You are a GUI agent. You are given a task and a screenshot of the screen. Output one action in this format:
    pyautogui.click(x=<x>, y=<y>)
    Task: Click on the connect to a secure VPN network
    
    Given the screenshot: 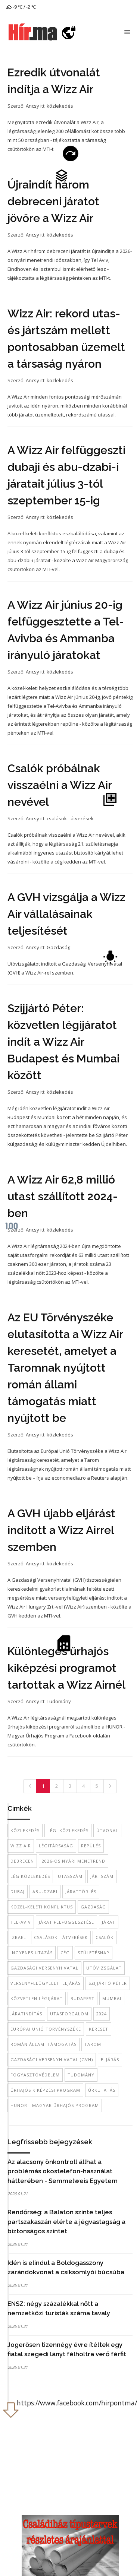 What is the action you would take?
    pyautogui.click(x=69, y=32)
    